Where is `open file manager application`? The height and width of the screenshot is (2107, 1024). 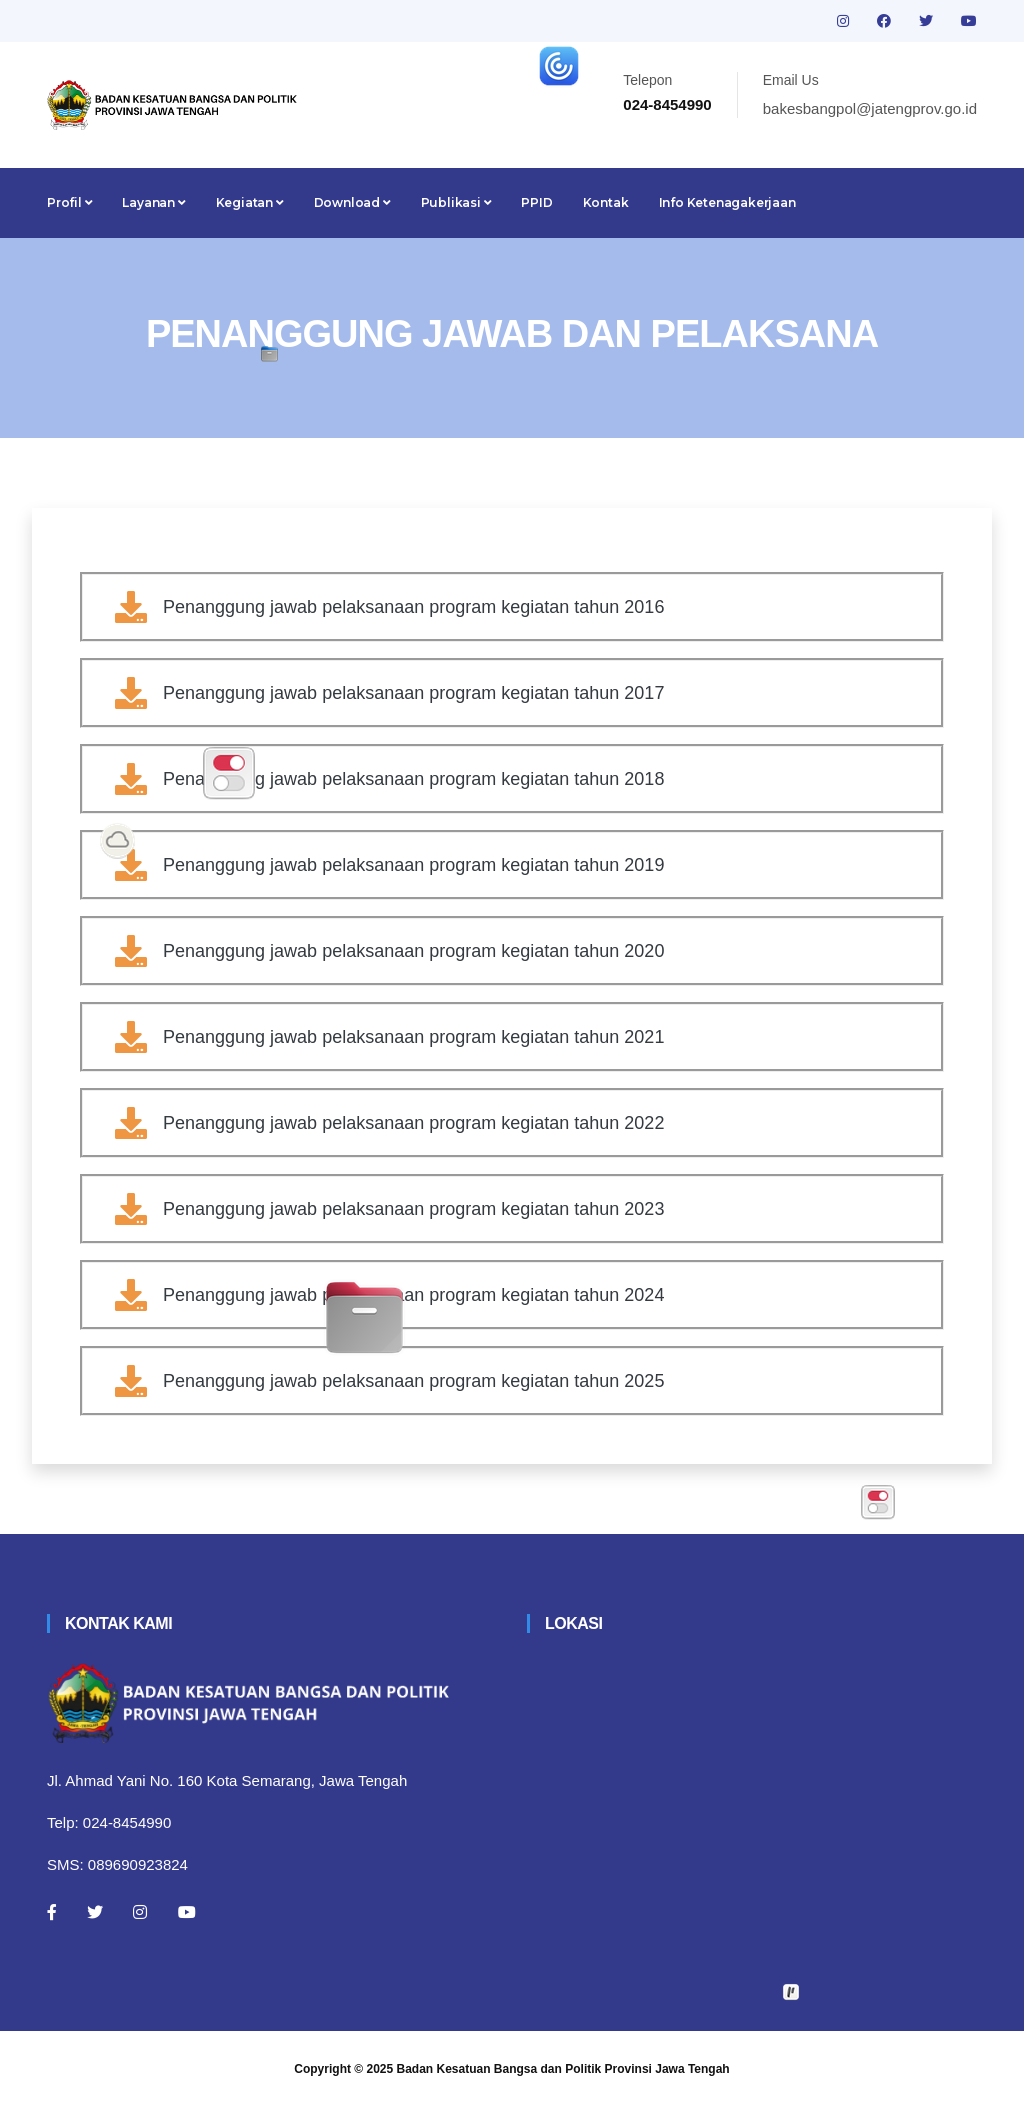 open file manager application is located at coordinates (364, 1317).